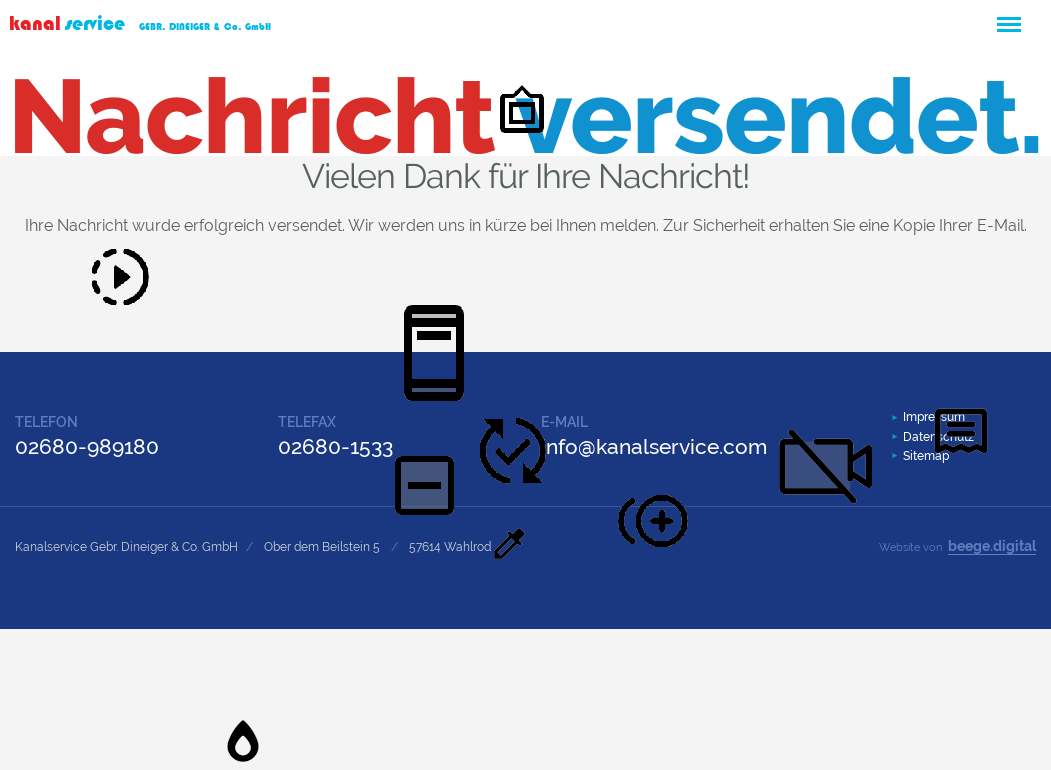 Image resolution: width=1051 pixels, height=770 pixels. What do you see at coordinates (513, 451) in the screenshot?
I see `indicates content has been published with recent changes` at bounding box center [513, 451].